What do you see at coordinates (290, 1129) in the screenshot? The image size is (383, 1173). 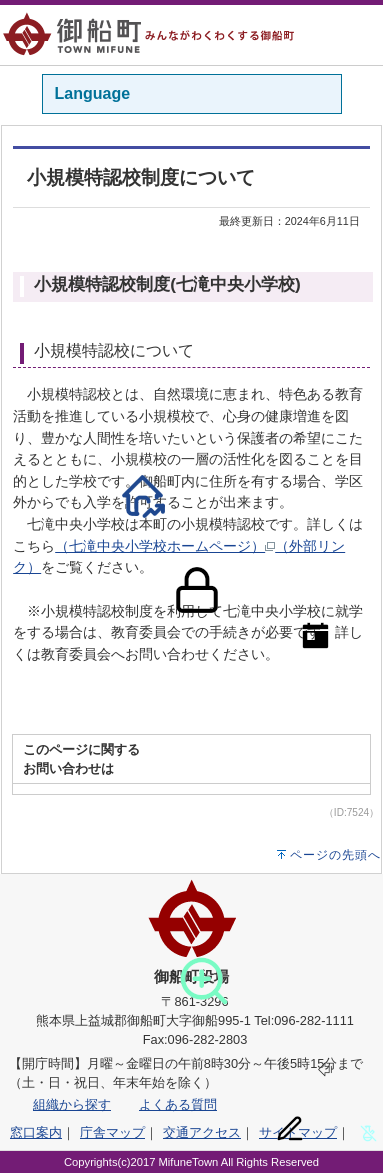 I see `edit text or content` at bounding box center [290, 1129].